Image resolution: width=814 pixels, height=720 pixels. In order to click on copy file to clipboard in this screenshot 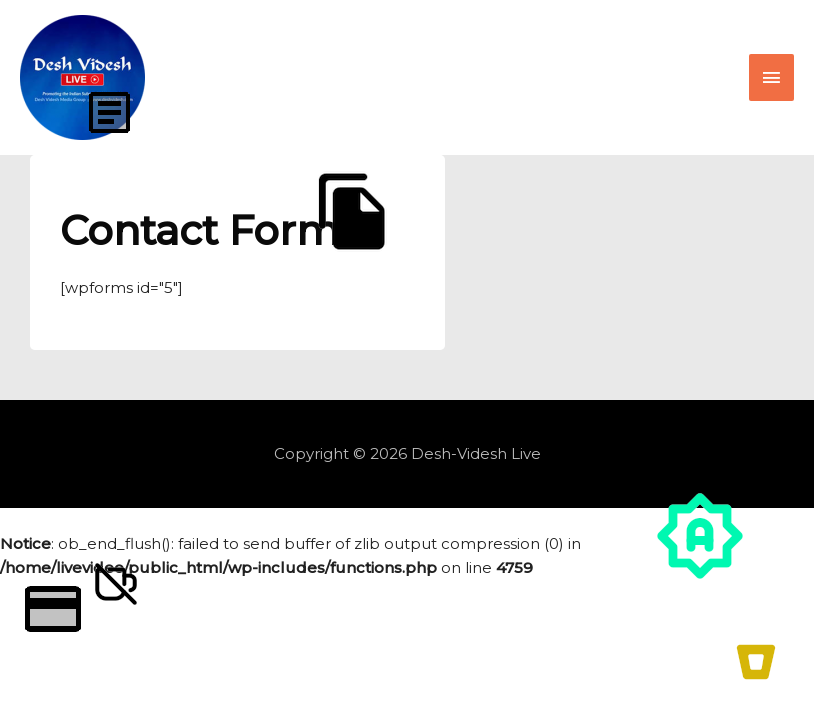, I will do `click(353, 211)`.